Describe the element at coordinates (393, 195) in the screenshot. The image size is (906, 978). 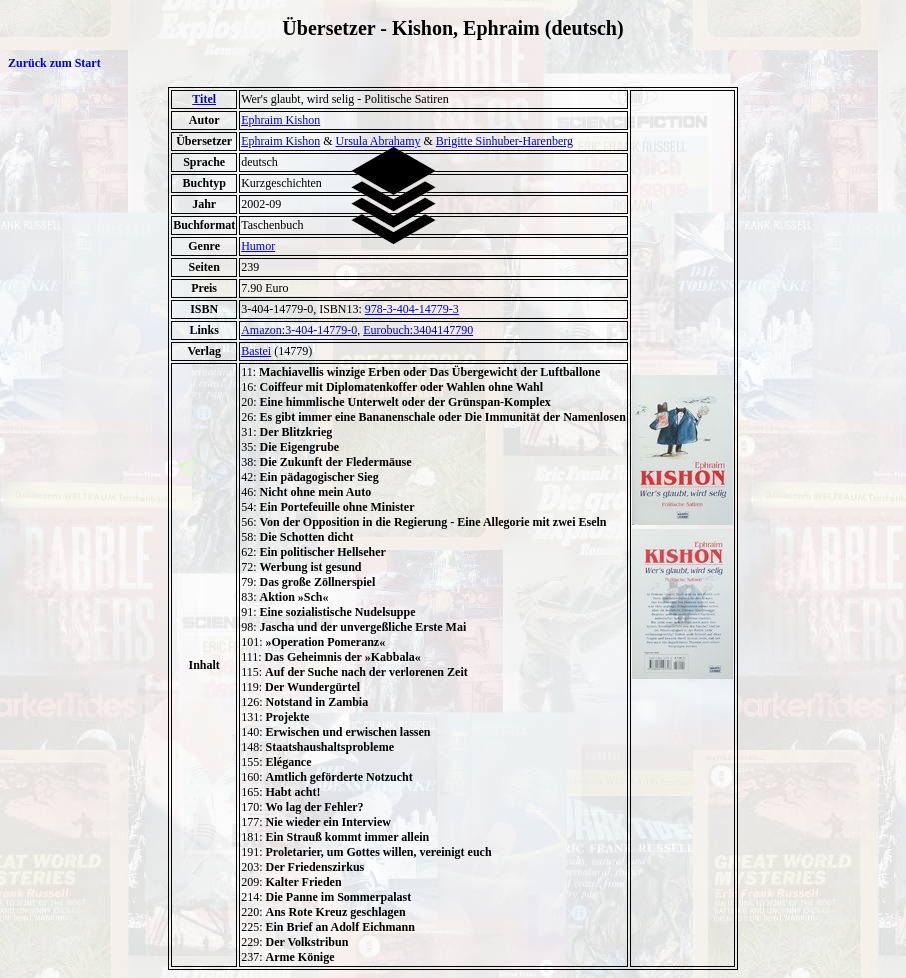
I see `view layers or stacked elements` at that location.